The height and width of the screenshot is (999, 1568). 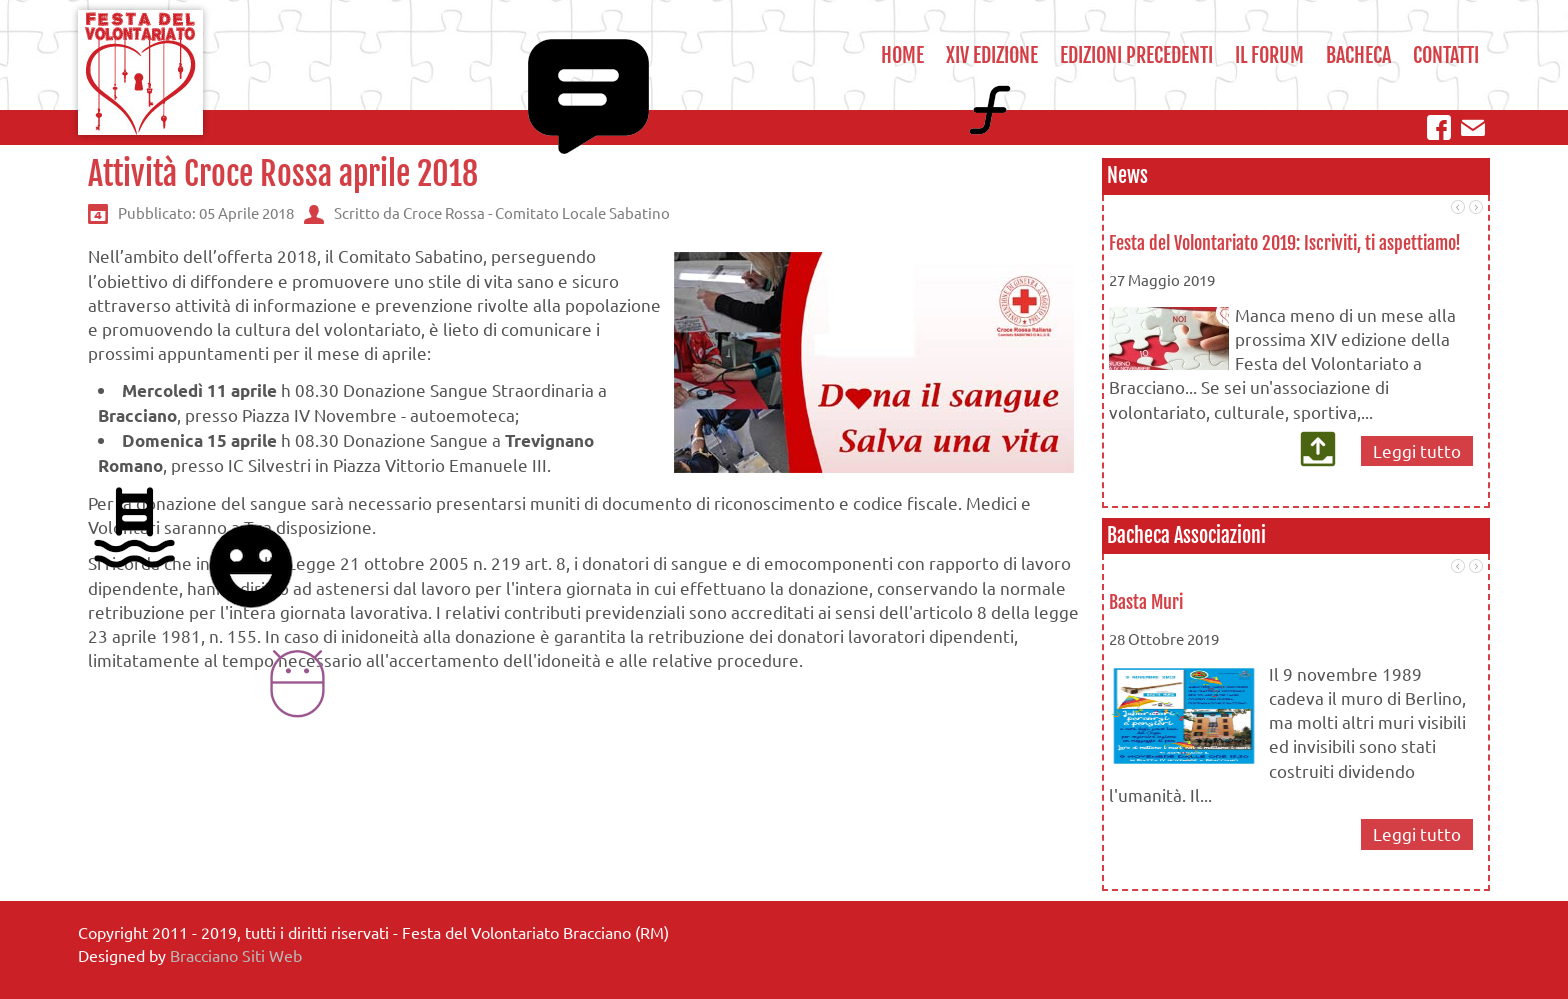 I want to click on open emoji picker, so click(x=251, y=566).